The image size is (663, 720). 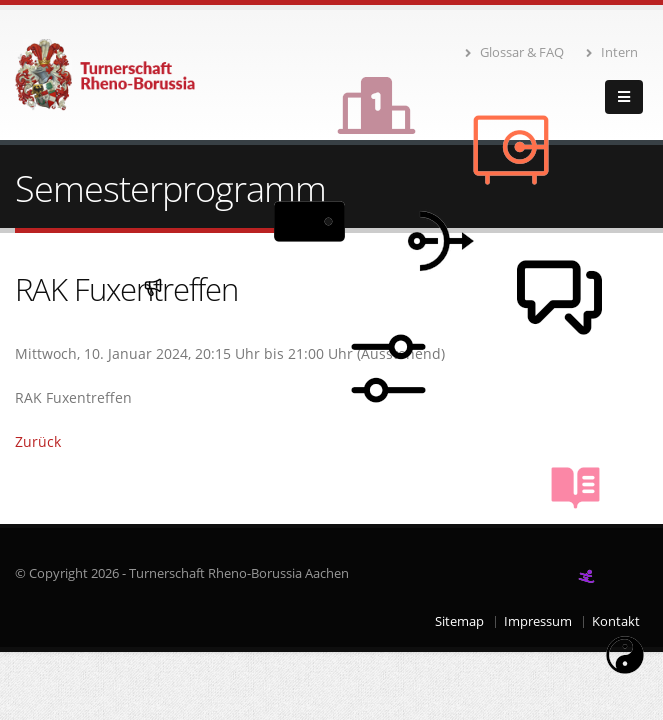 I want to click on make an announcement or broadcast, so click(x=153, y=287).